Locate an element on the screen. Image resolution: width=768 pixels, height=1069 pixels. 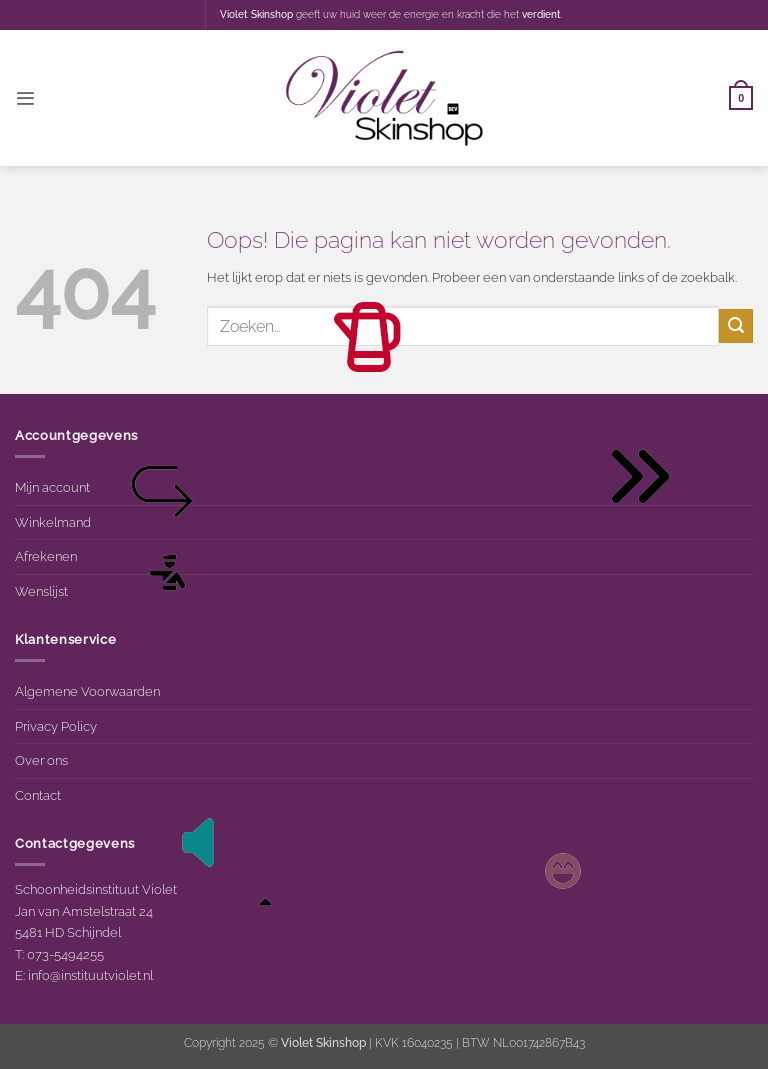
collapse an expanded section is located at coordinates (265, 902).